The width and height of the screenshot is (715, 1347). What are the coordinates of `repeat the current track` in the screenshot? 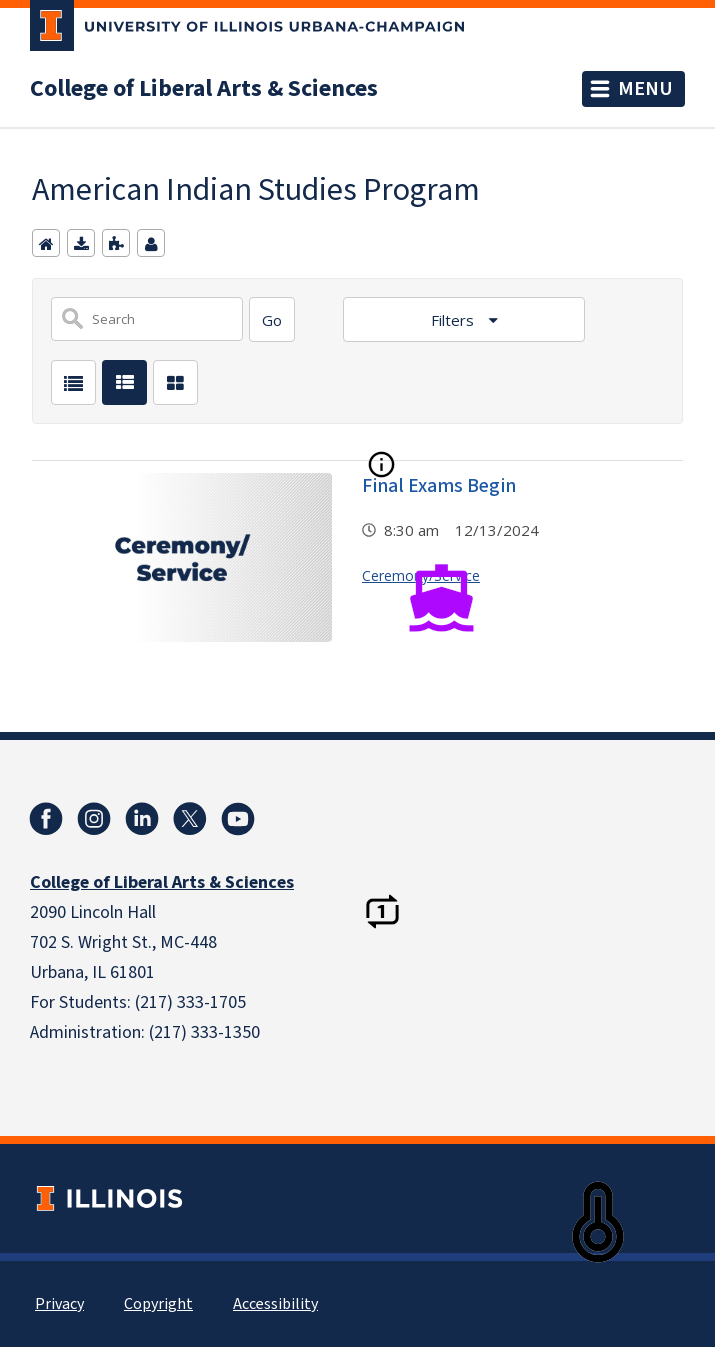 It's located at (382, 911).